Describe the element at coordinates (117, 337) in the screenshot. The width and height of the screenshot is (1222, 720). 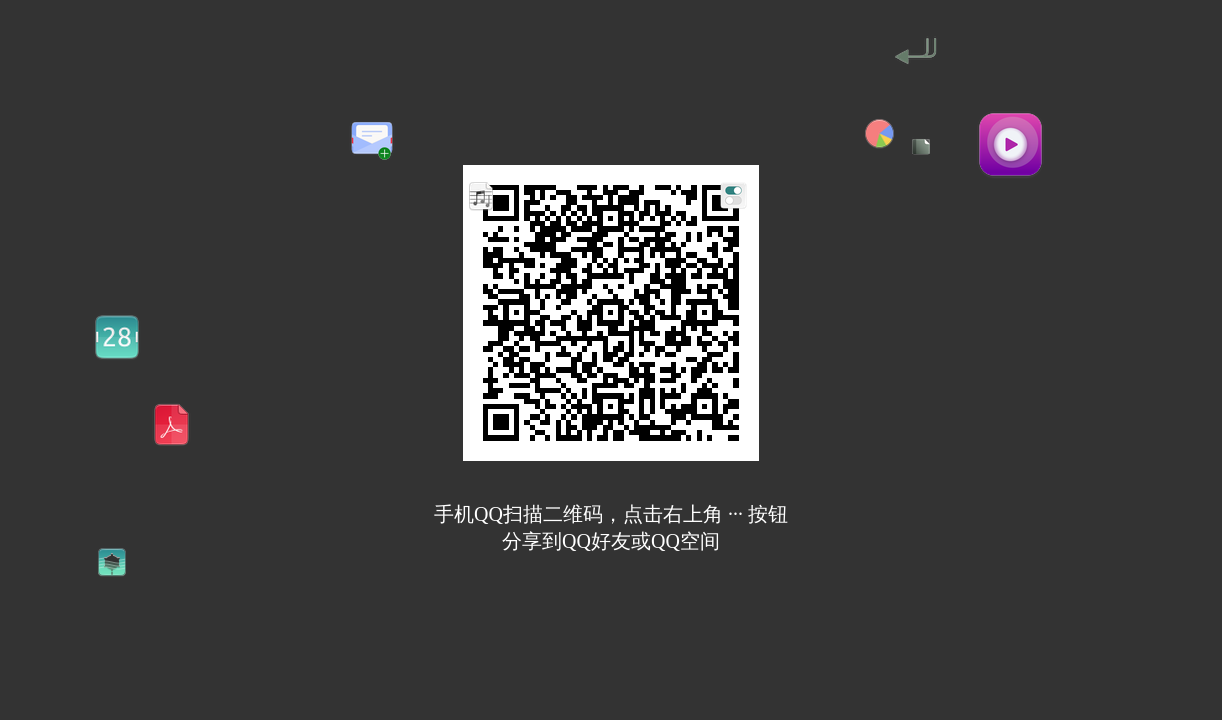
I see `open the calendar app` at that location.